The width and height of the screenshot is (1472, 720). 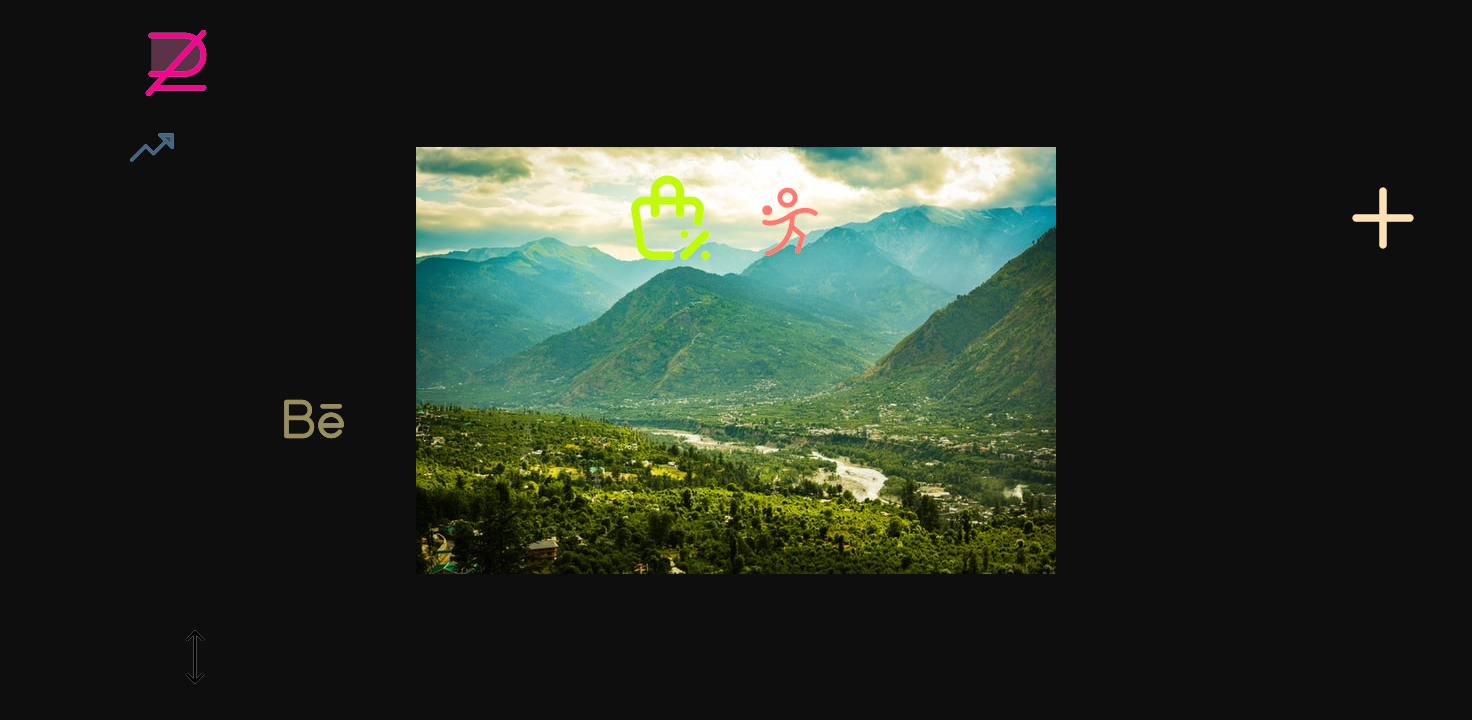 What do you see at coordinates (1383, 218) in the screenshot?
I see `add a new item` at bounding box center [1383, 218].